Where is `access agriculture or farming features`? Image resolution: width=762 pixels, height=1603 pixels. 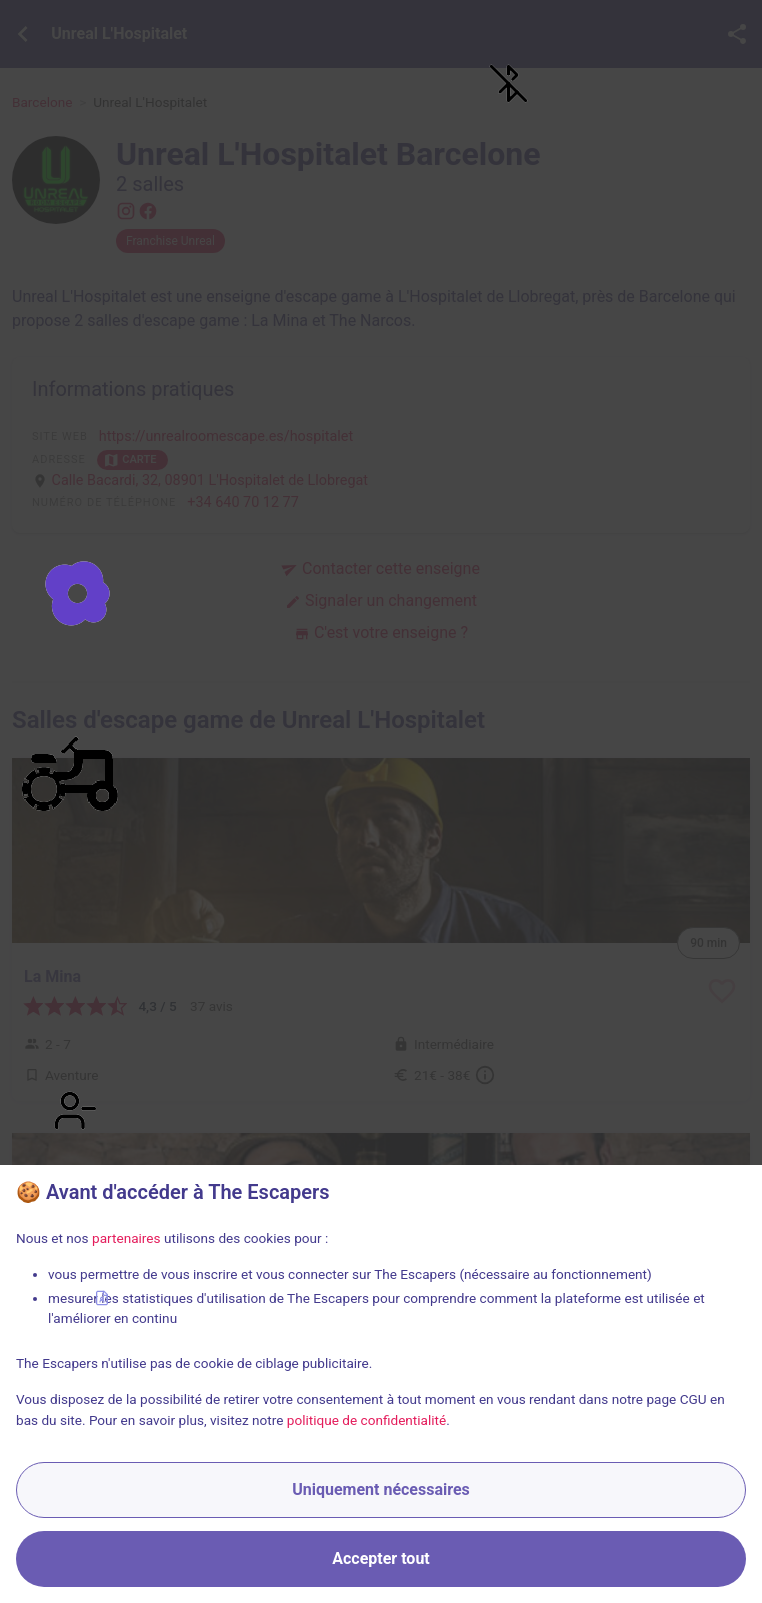
access agriculture or farming features is located at coordinates (70, 776).